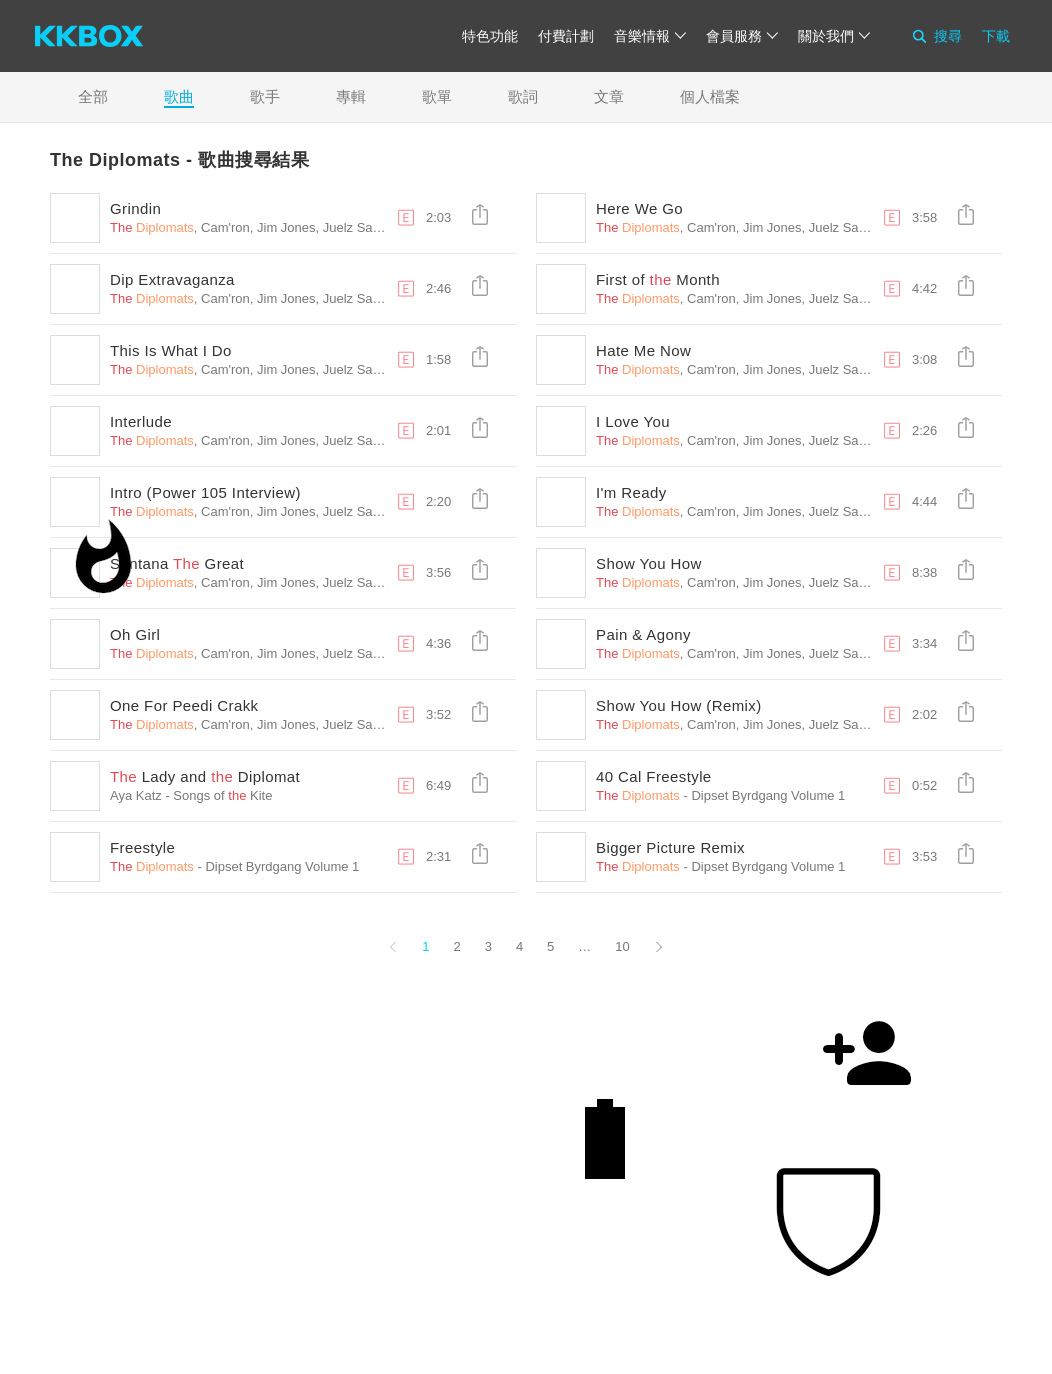 The height and width of the screenshot is (1374, 1052). What do you see at coordinates (103, 558) in the screenshot?
I see `view trending or popular content` at bounding box center [103, 558].